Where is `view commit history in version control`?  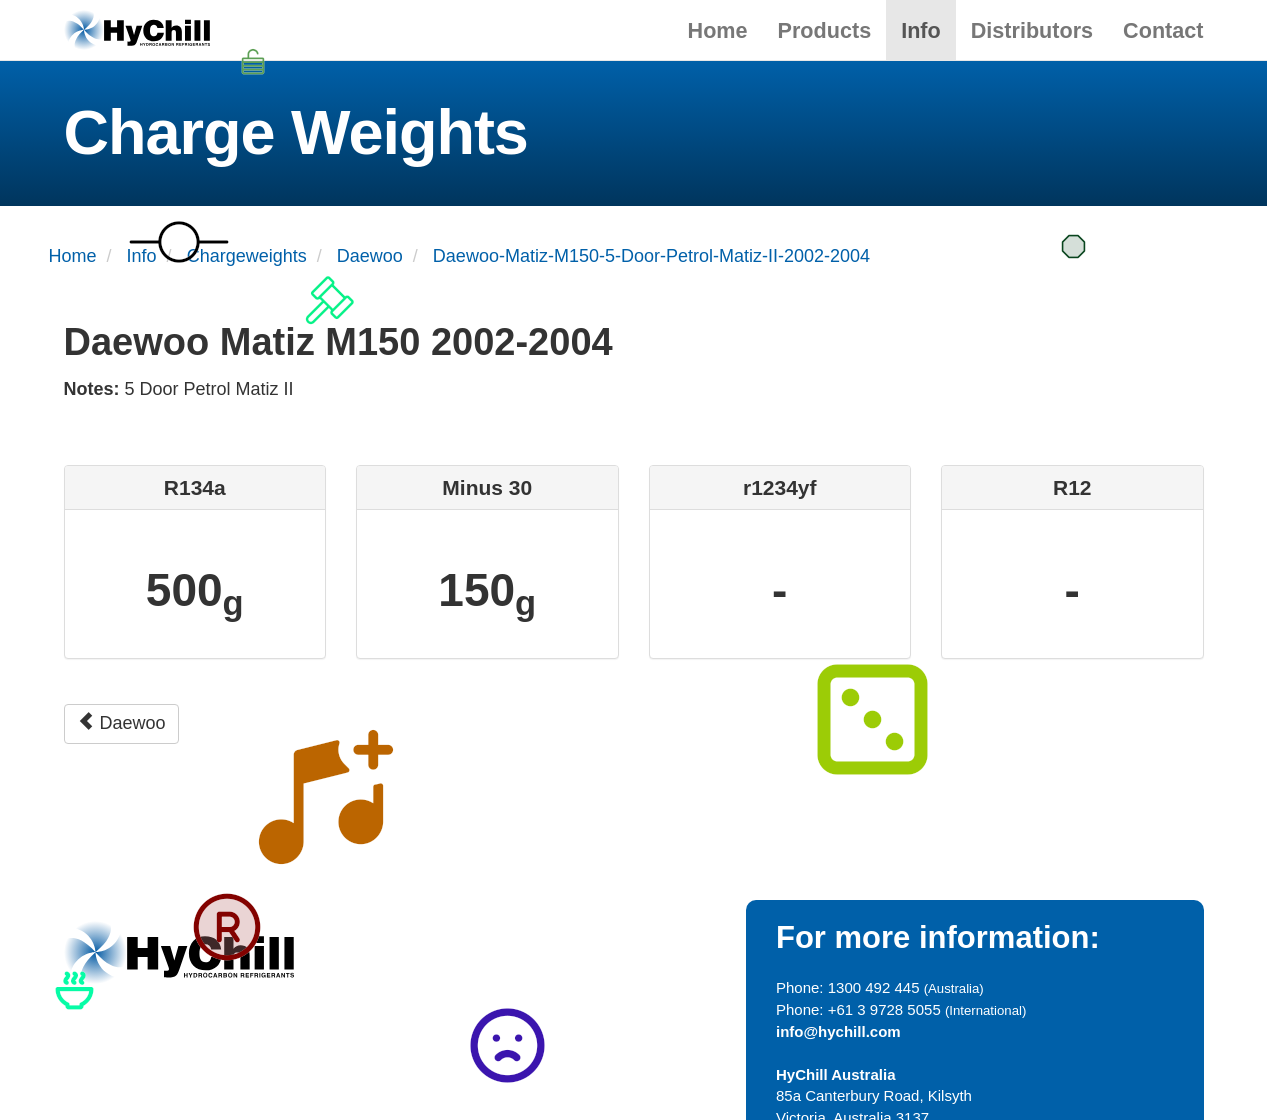
view commit history in version control is located at coordinates (179, 242).